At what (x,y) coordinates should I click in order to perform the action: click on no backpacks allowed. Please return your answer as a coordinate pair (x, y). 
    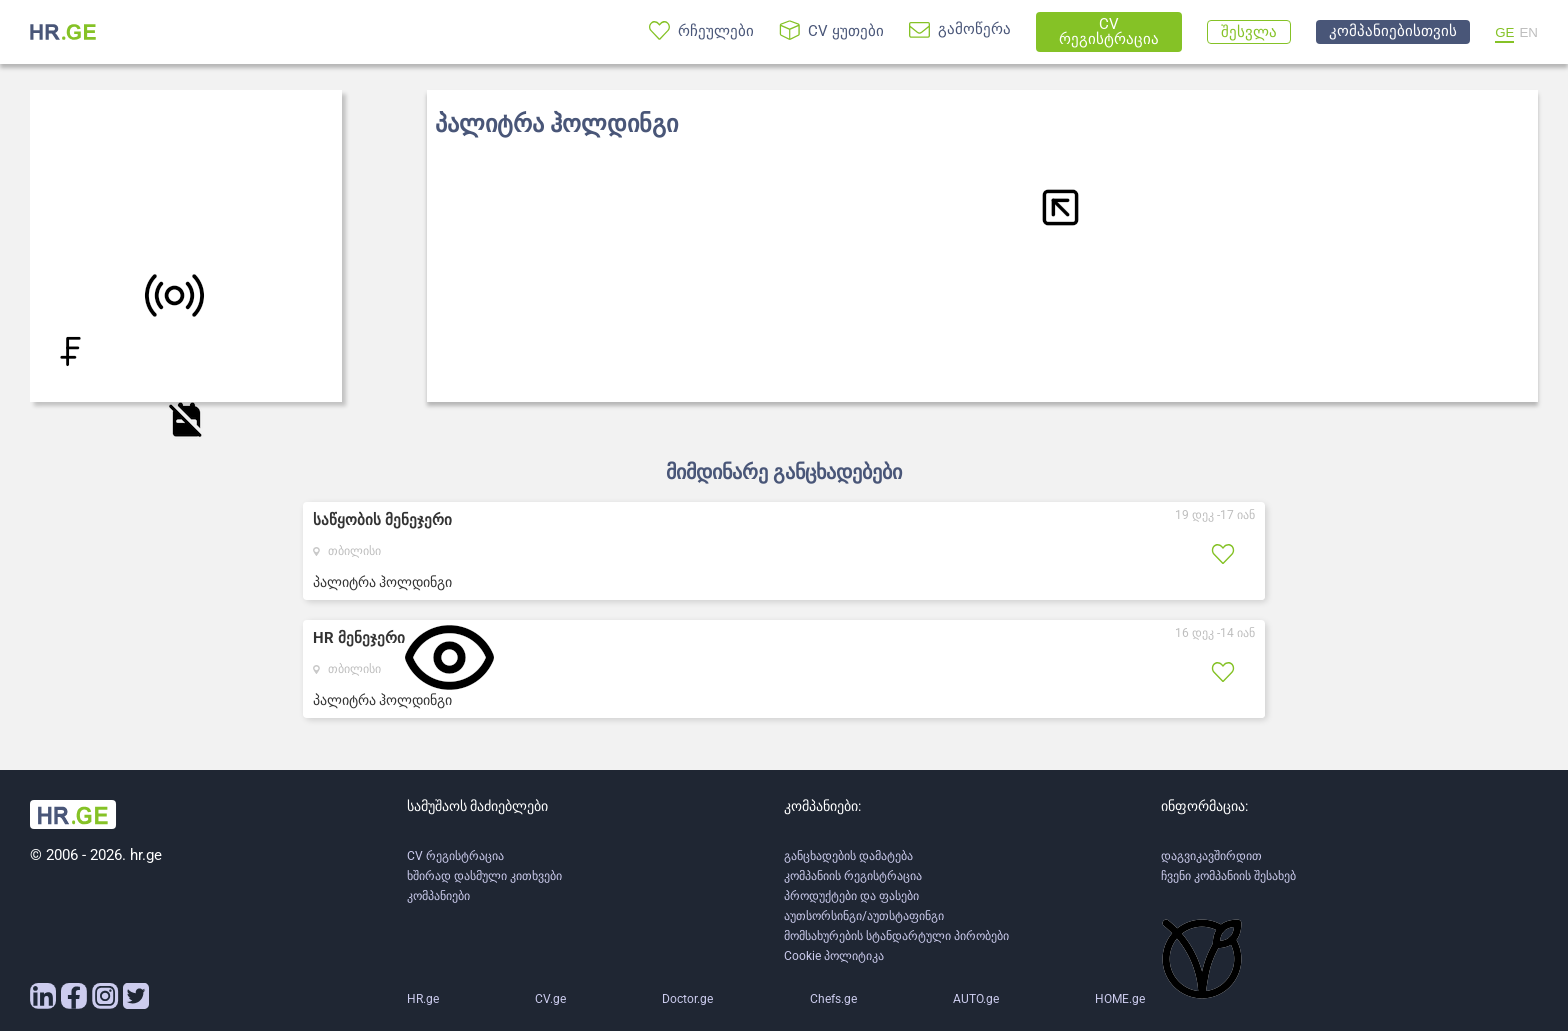
    Looking at the image, I should click on (186, 419).